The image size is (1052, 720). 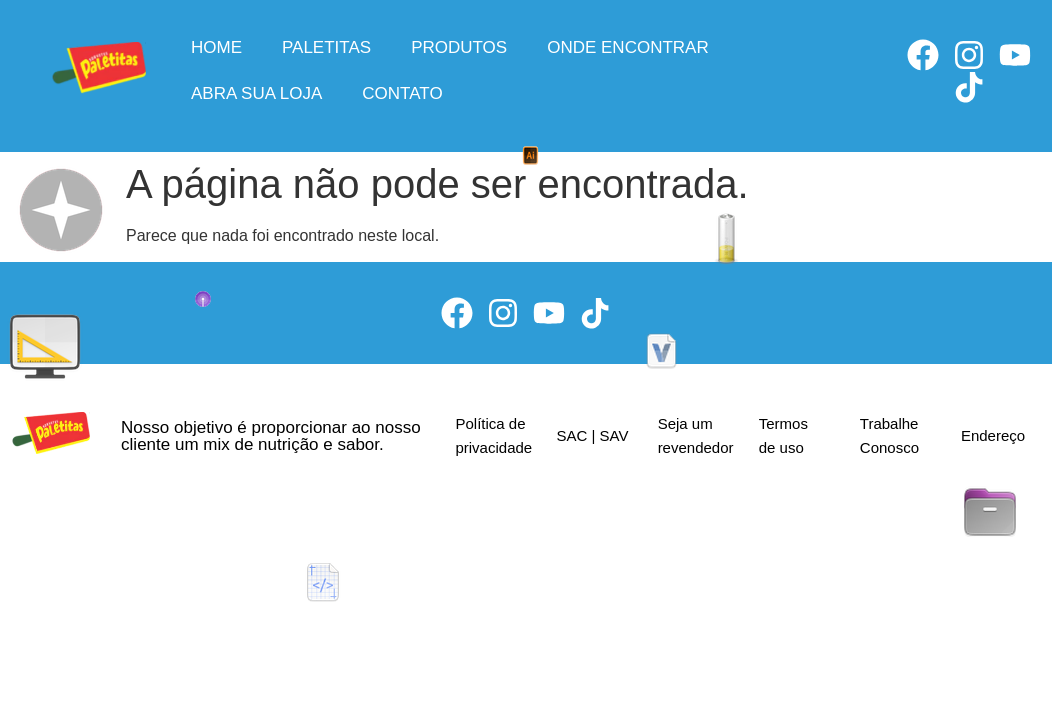 I want to click on open an Adobe Illustrator file, so click(x=530, y=155).